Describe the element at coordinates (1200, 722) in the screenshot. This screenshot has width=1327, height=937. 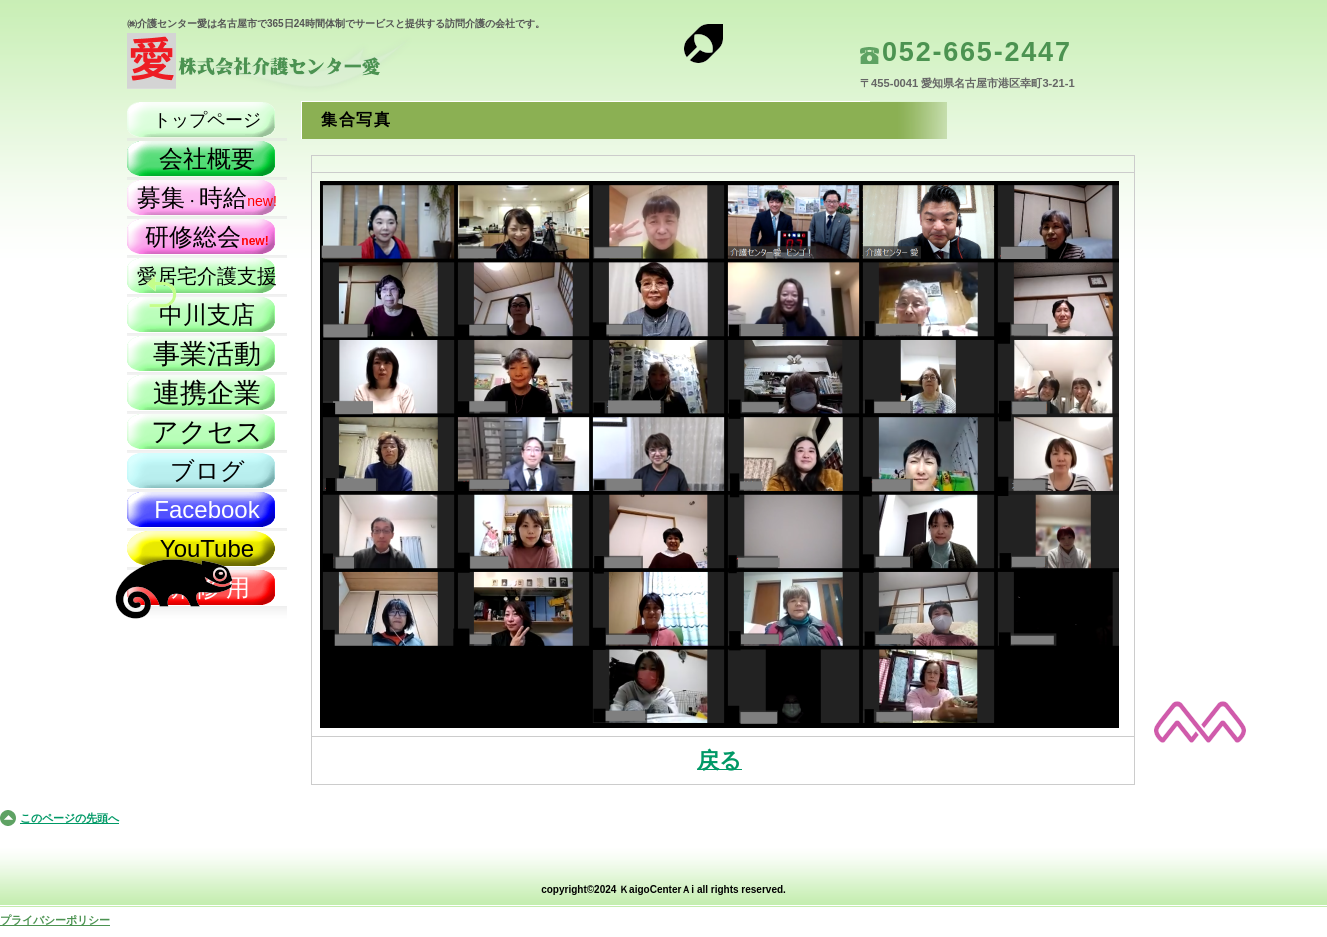
I see `momenteo app logo` at that location.